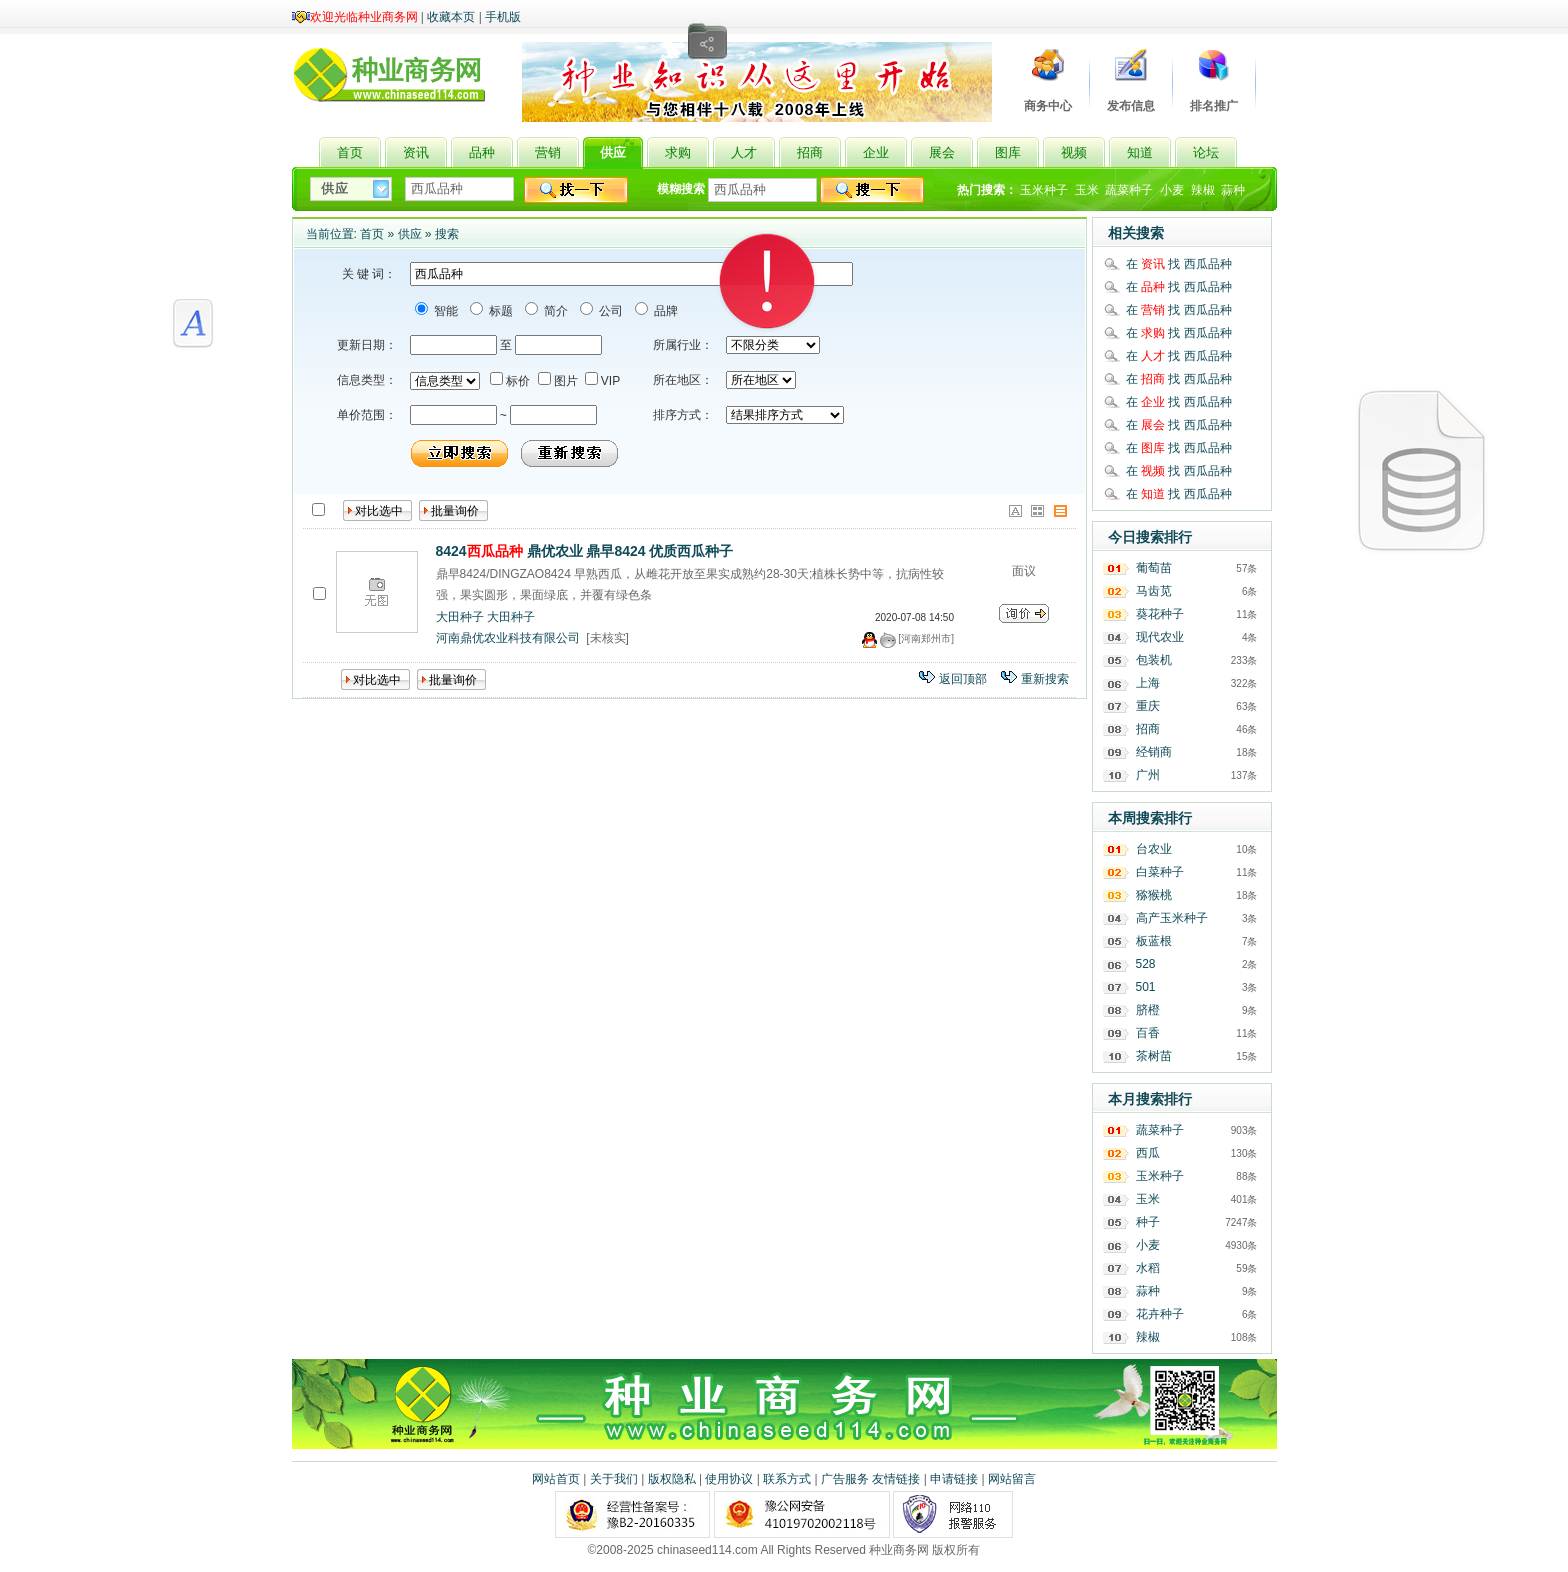 Image resolution: width=1568 pixels, height=1572 pixels. What do you see at coordinates (1421, 470) in the screenshot?
I see `sqlite3 database file` at bounding box center [1421, 470].